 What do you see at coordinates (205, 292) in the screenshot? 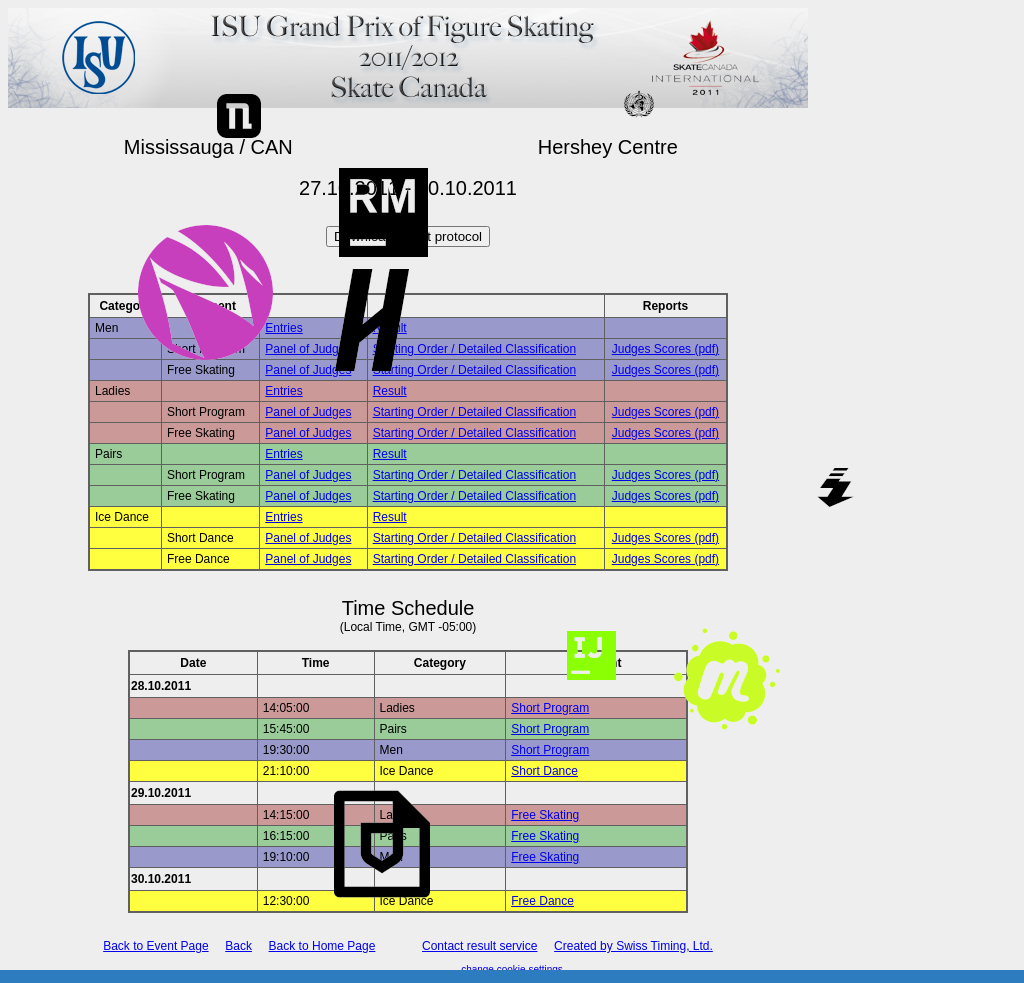
I see `spacemacs text editor logo` at bounding box center [205, 292].